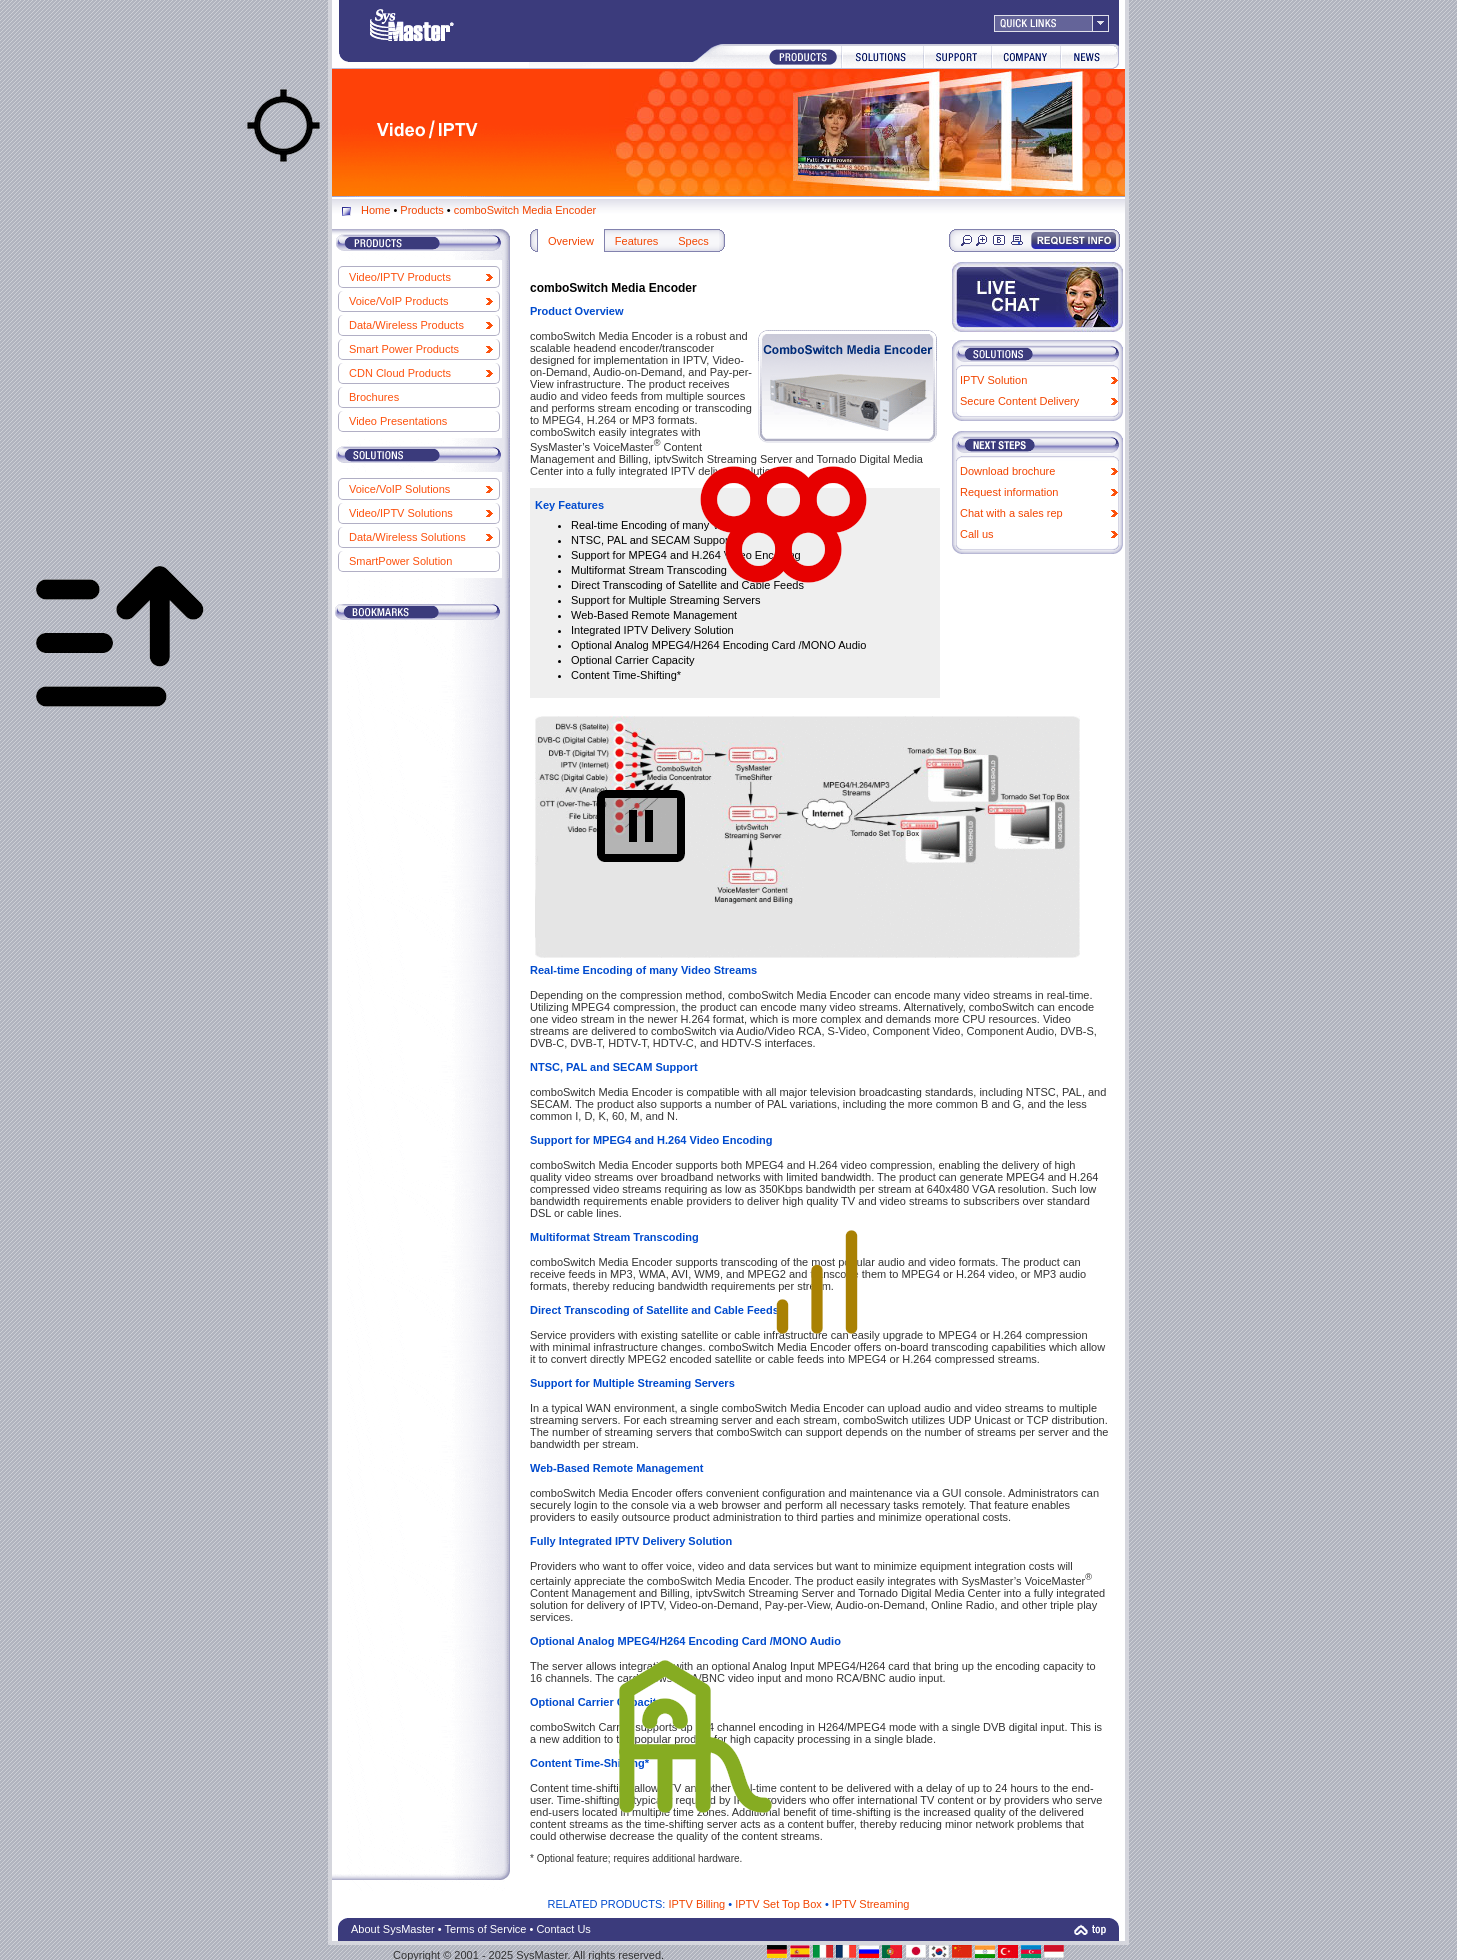  I want to click on view analytics or statistics, so click(817, 1282).